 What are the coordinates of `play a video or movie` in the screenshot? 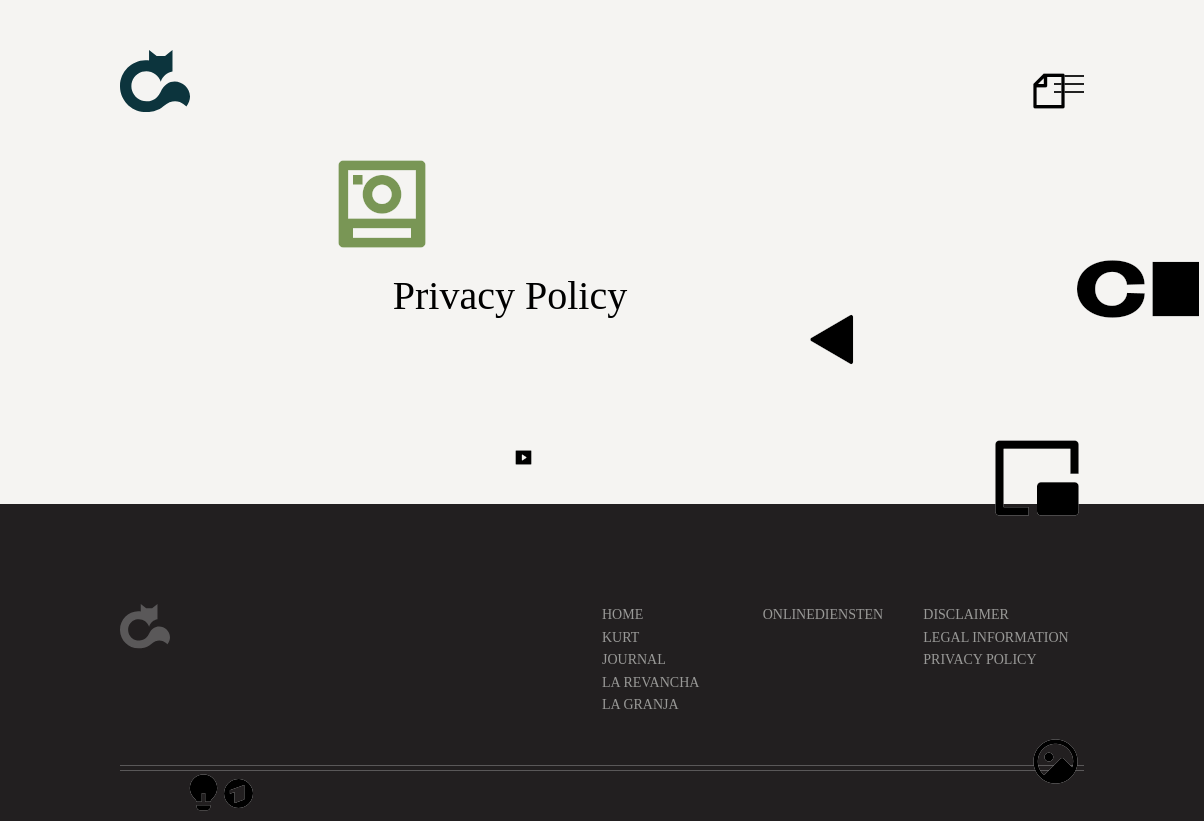 It's located at (523, 457).